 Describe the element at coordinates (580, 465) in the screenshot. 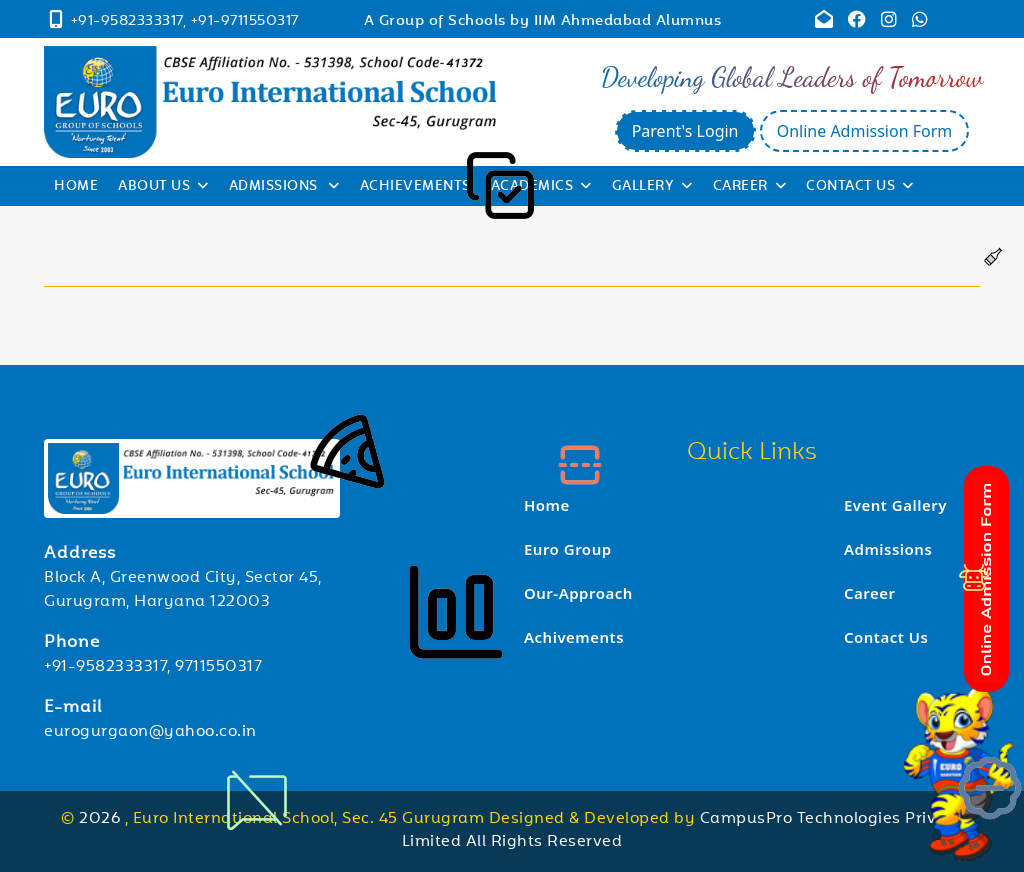

I see `flip image vertically` at that location.